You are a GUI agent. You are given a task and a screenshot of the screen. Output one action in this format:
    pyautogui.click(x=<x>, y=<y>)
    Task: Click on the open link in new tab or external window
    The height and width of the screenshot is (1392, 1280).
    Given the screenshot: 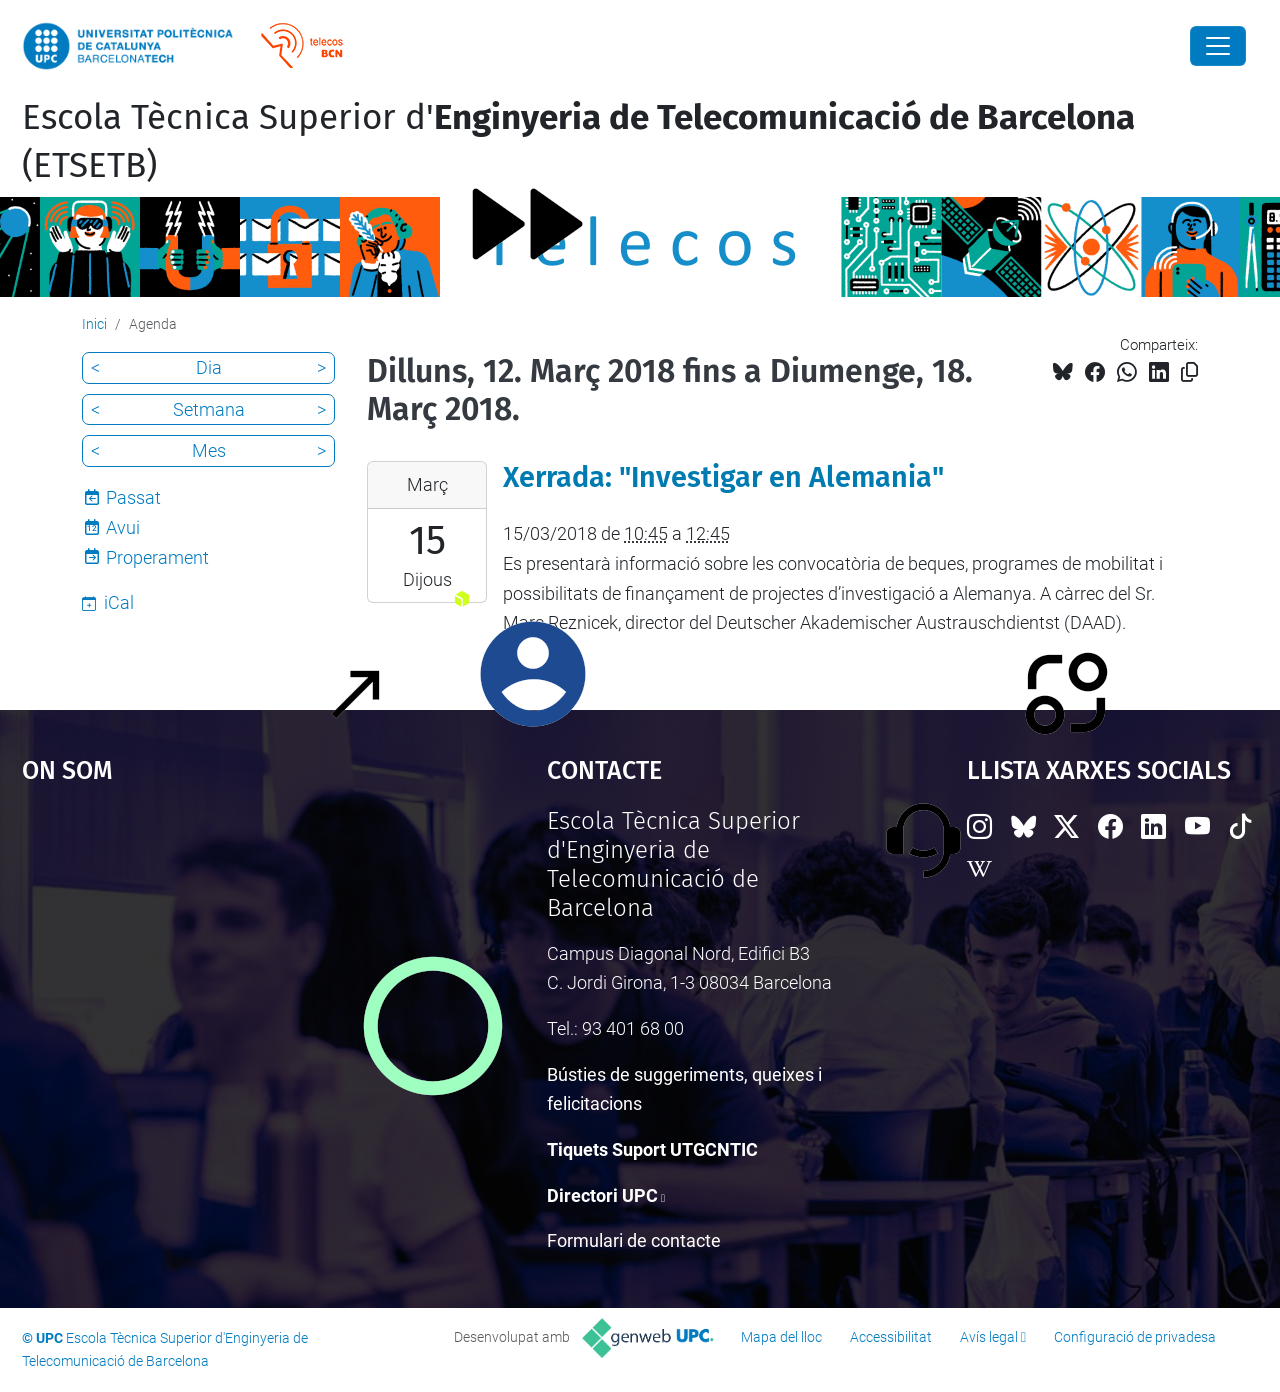 What is the action you would take?
    pyautogui.click(x=356, y=693)
    